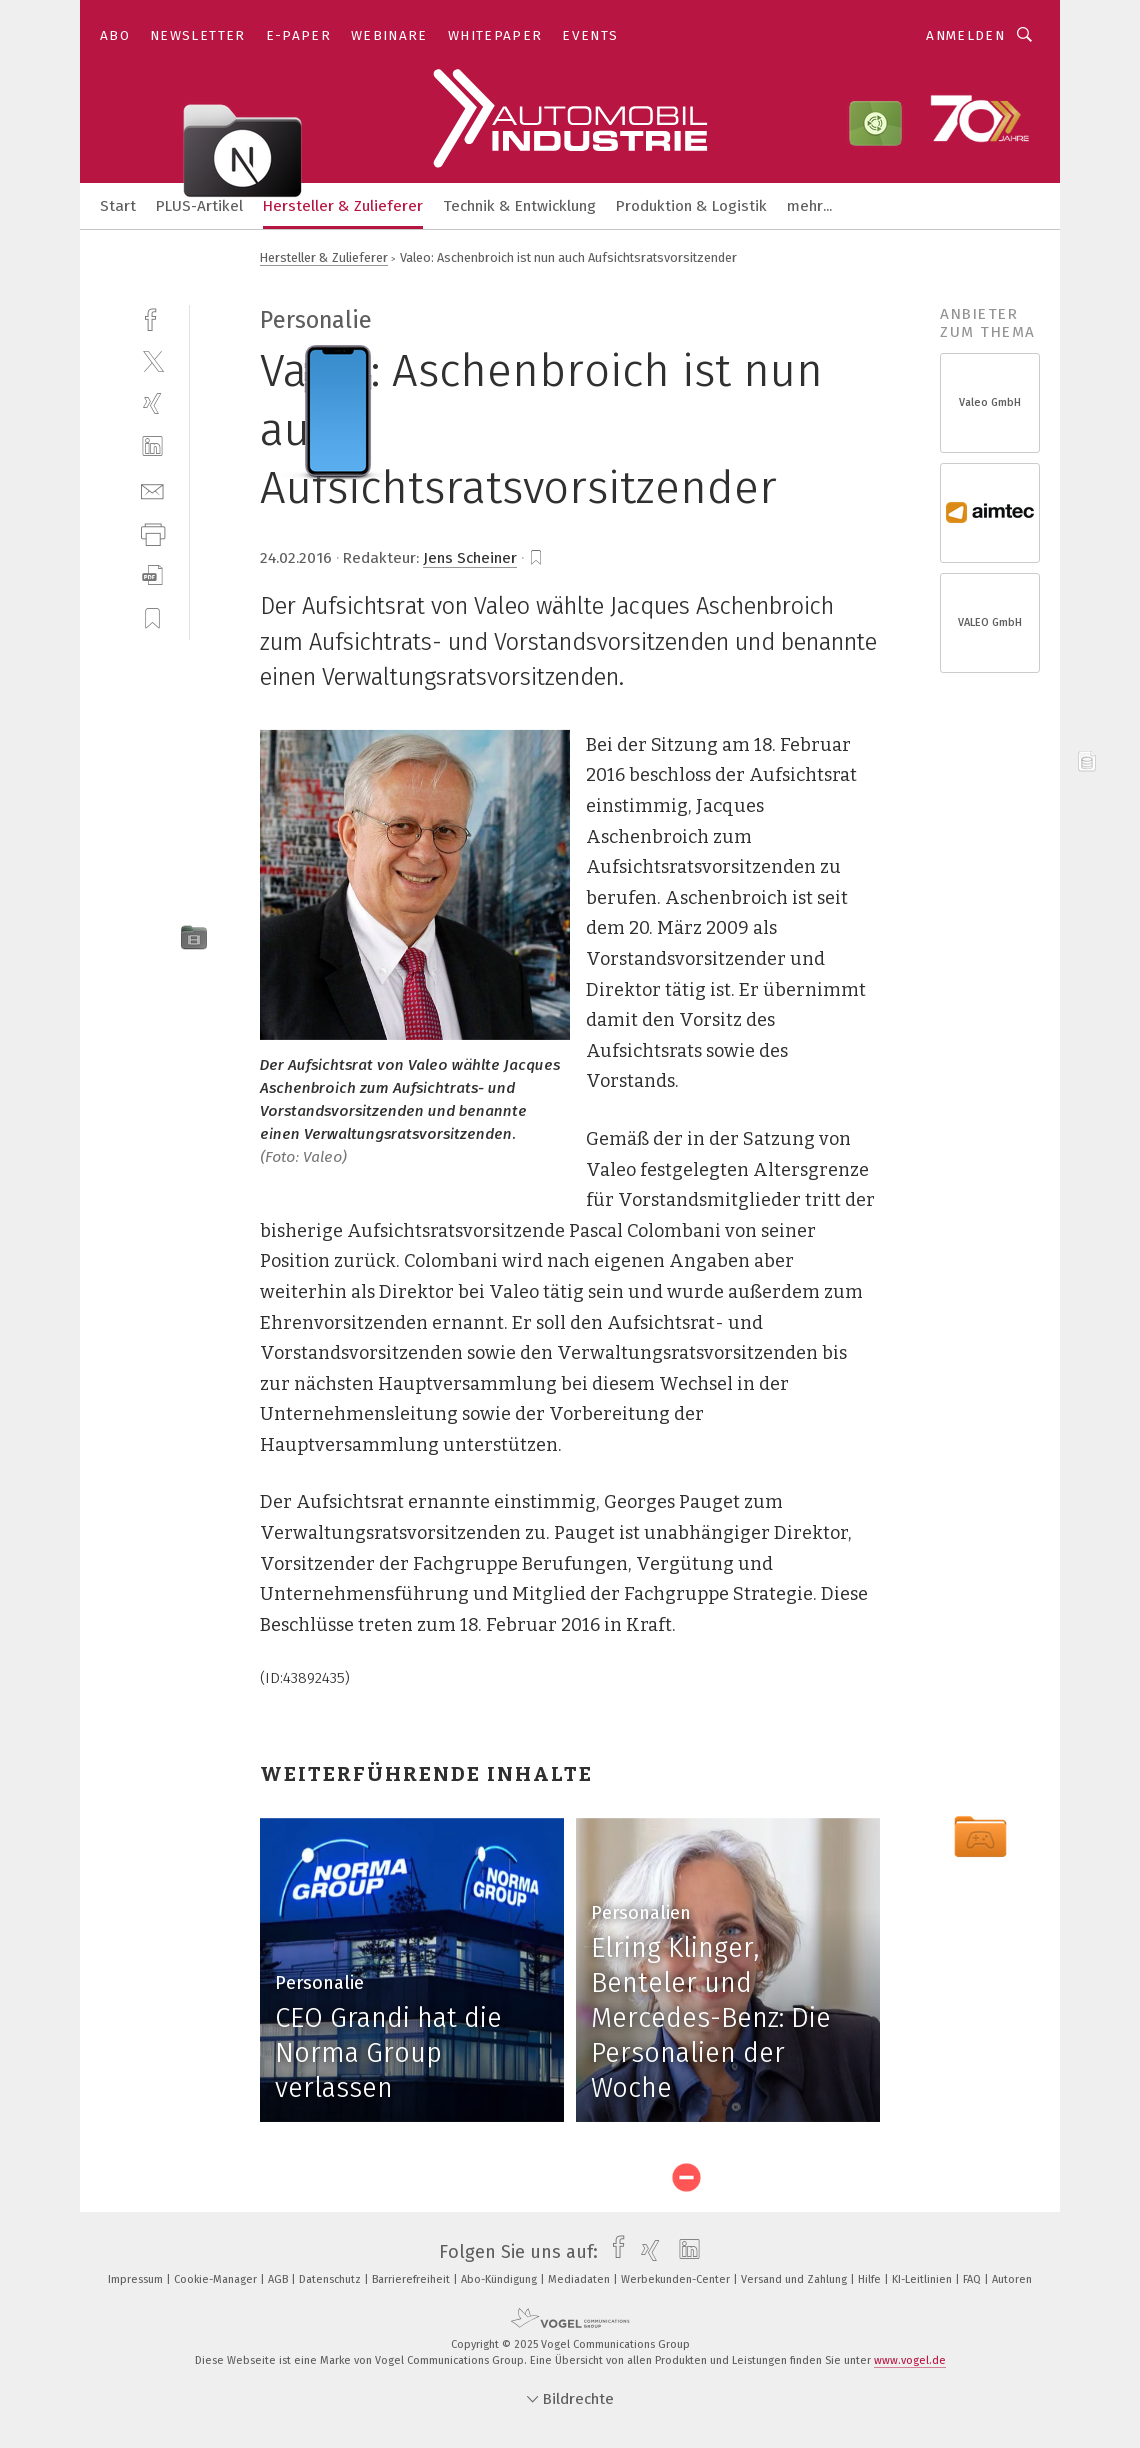  Describe the element at coordinates (338, 413) in the screenshot. I see `represents a connected iPhone 11 device` at that location.